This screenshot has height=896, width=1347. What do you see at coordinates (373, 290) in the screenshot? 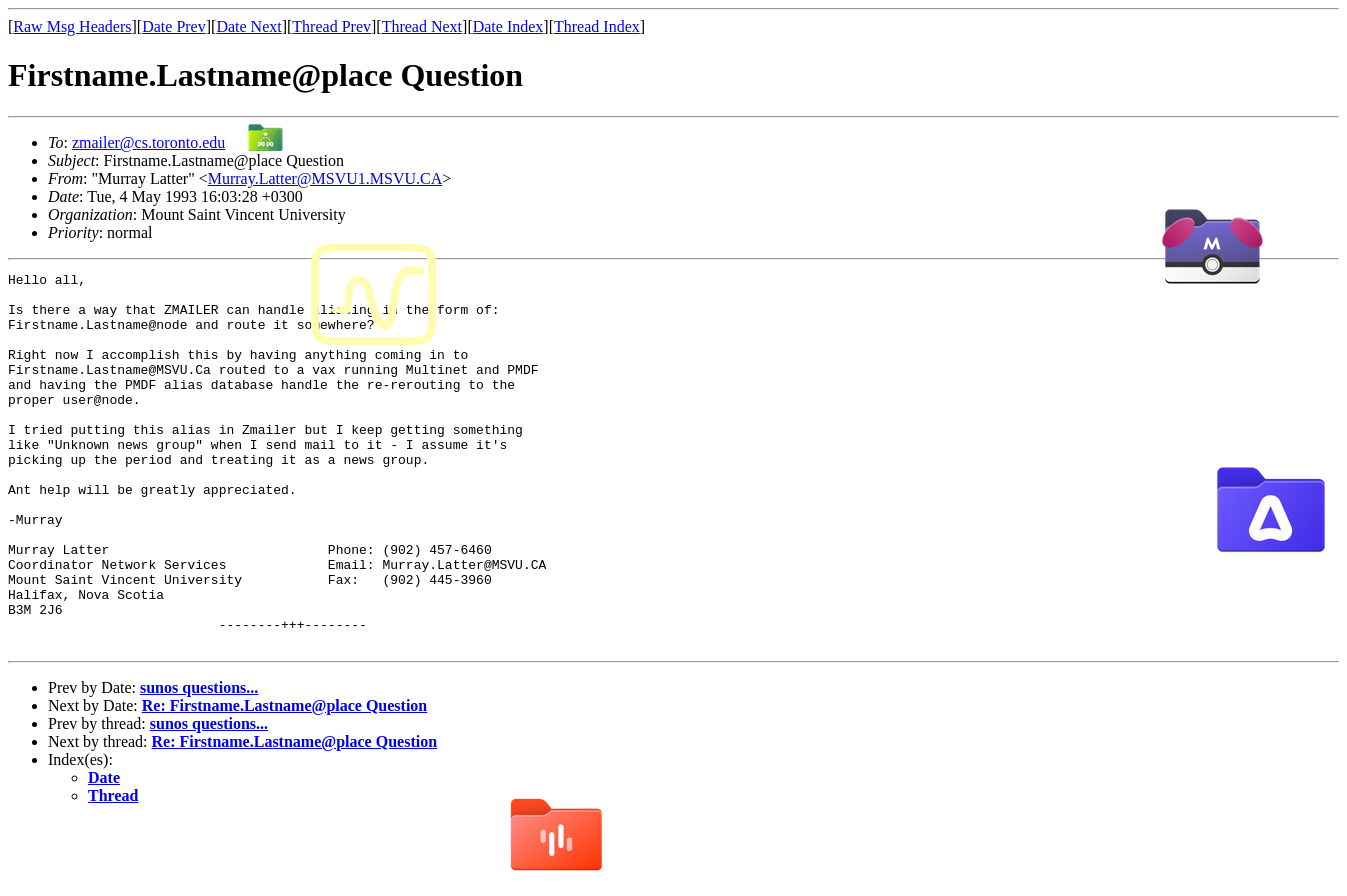
I see `view battery usage statistics` at bounding box center [373, 290].